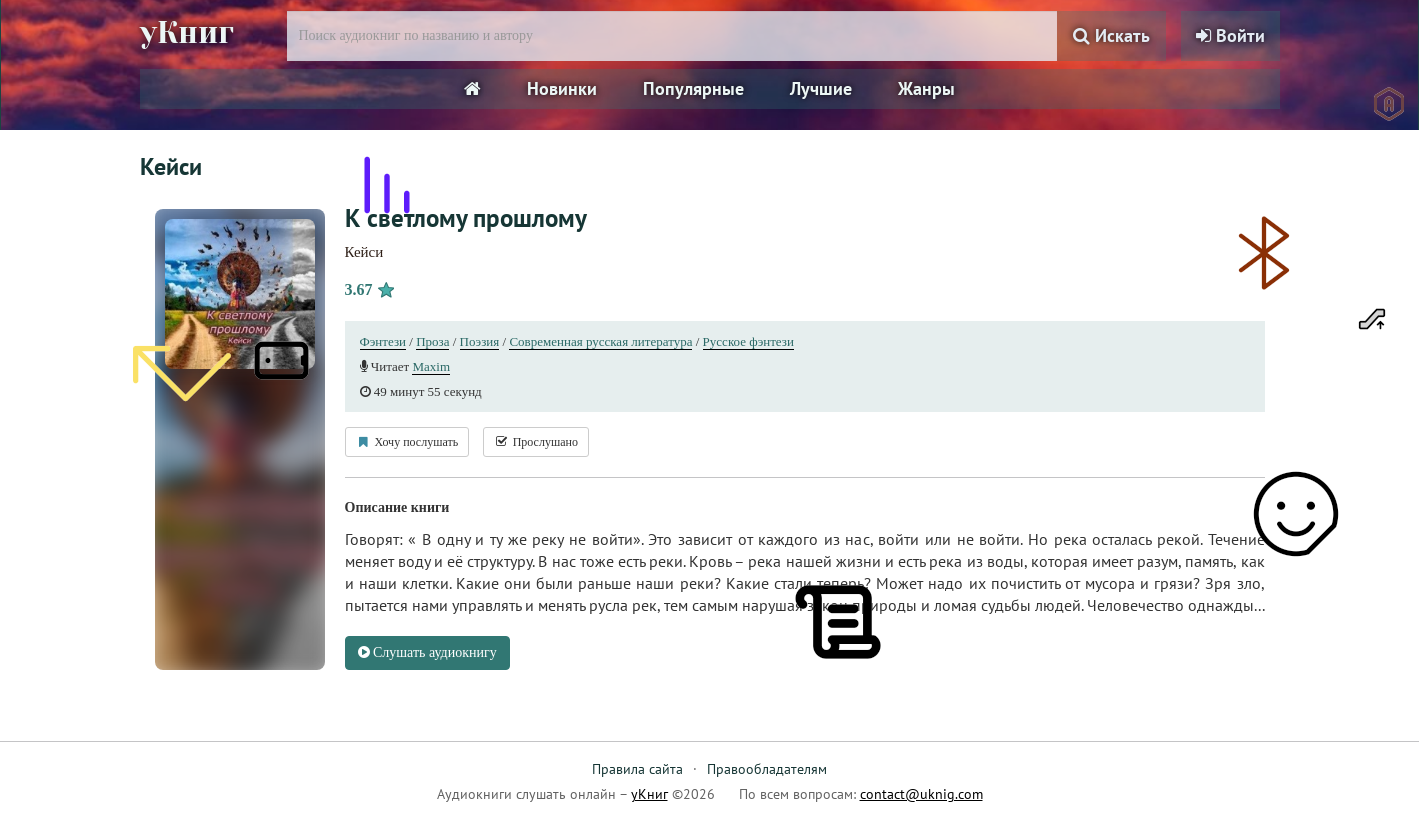 This screenshot has height=821, width=1419. I want to click on select option A in a multi-choice interface, so click(1389, 104).